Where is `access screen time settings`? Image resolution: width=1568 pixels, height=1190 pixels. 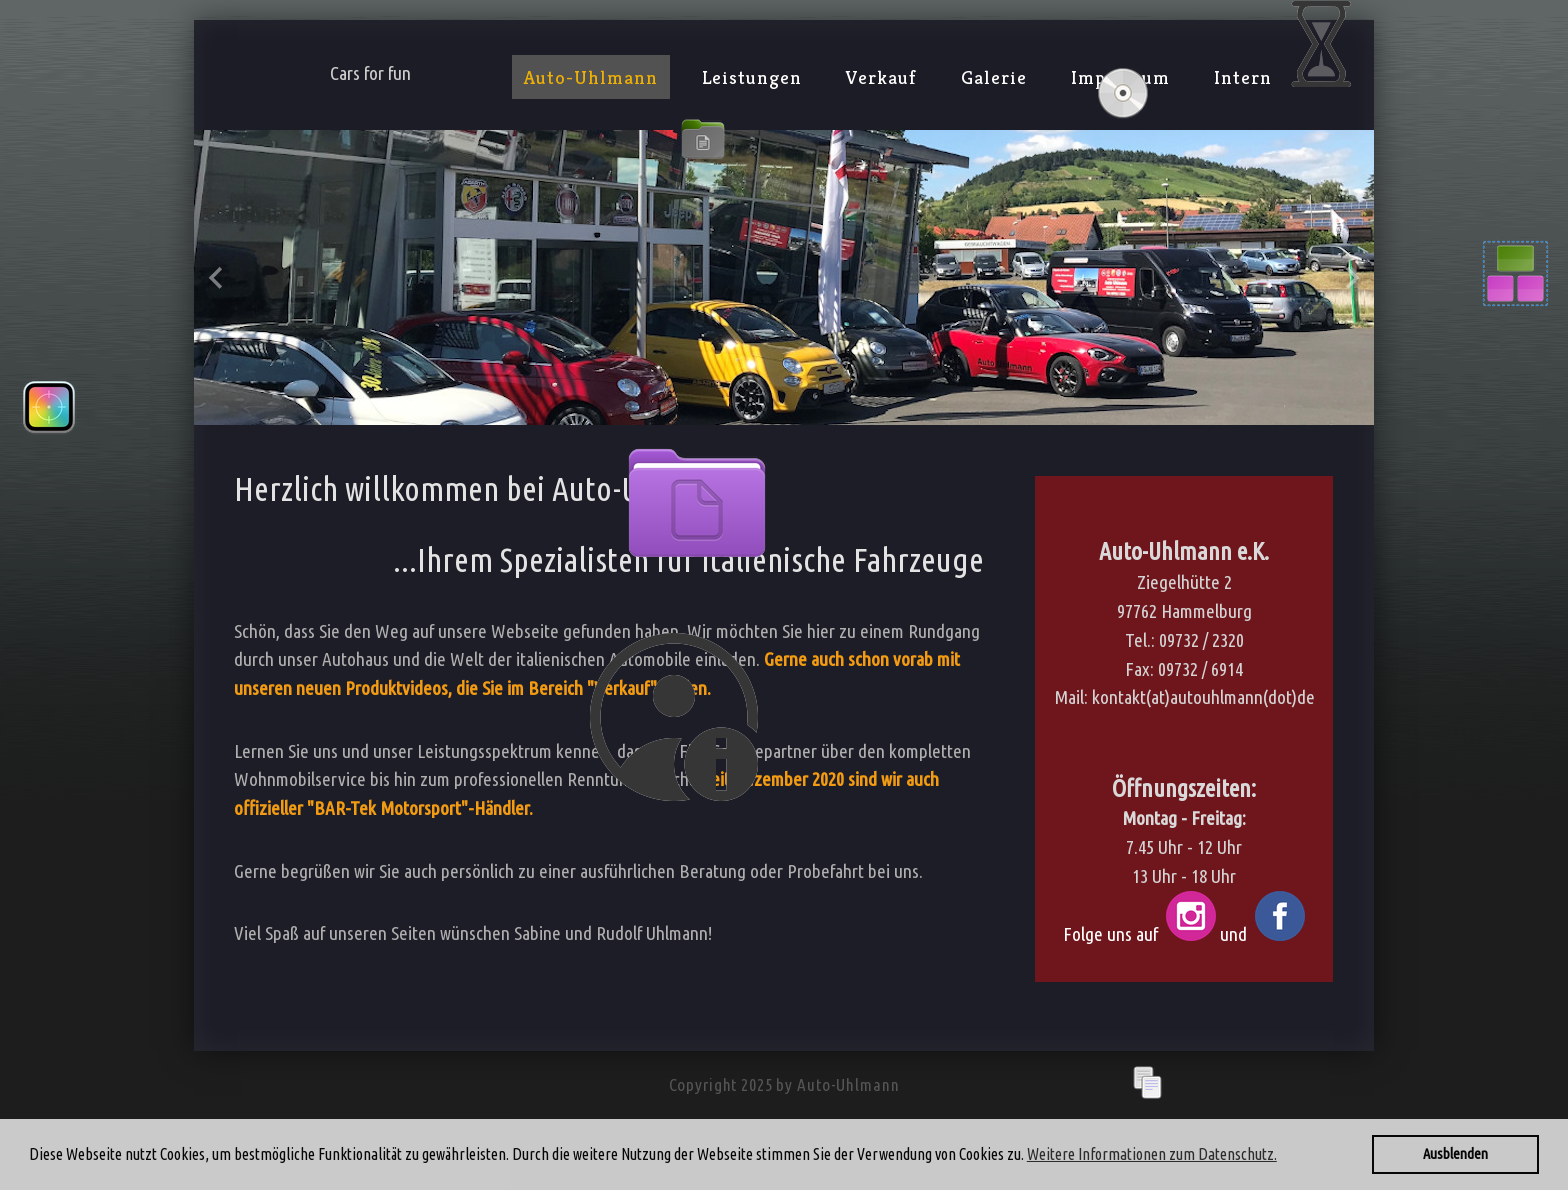 access screen time settings is located at coordinates (1324, 44).